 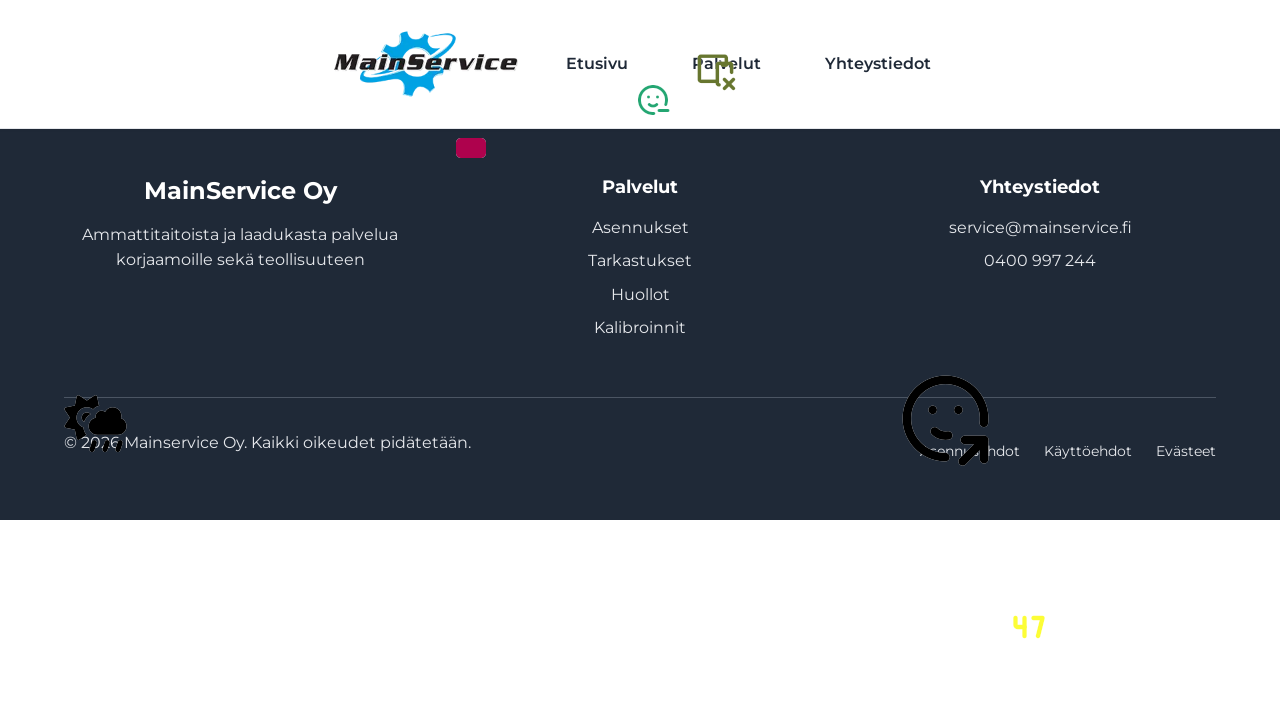 What do you see at coordinates (471, 148) in the screenshot?
I see `set image crop to 3:2 aspect ratio` at bounding box center [471, 148].